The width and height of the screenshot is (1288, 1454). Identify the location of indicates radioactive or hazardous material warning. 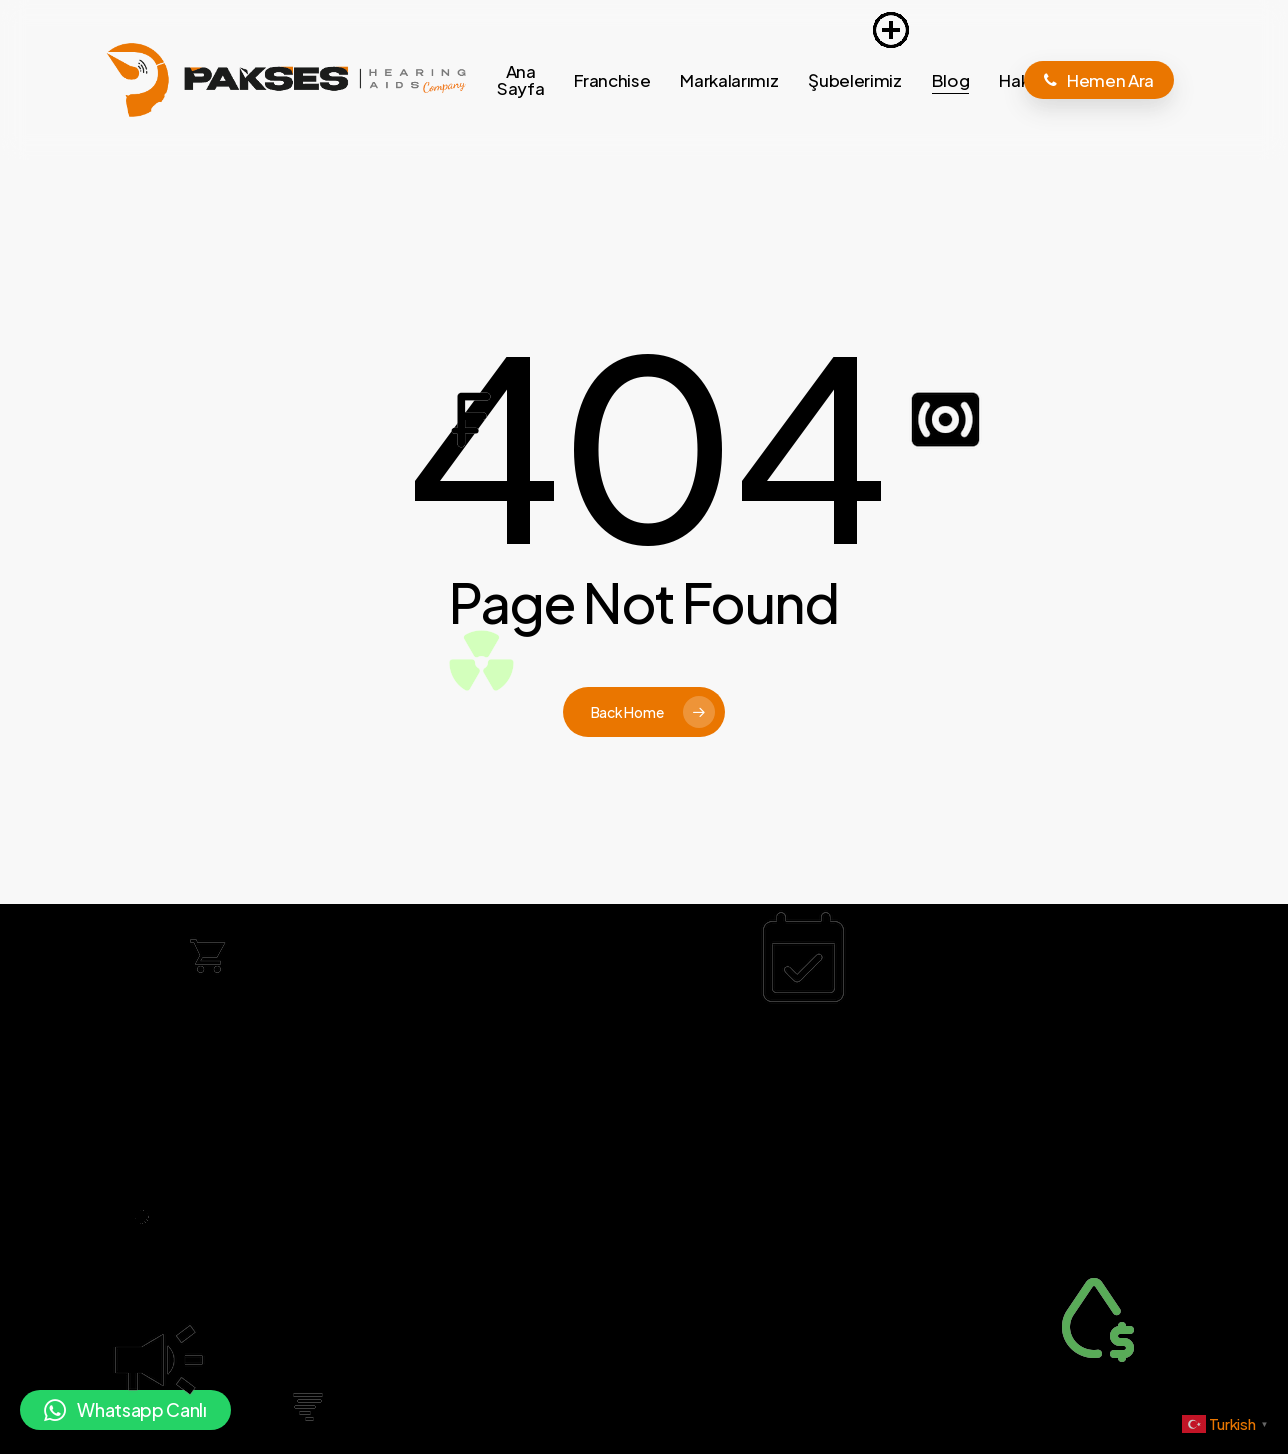
(481, 662).